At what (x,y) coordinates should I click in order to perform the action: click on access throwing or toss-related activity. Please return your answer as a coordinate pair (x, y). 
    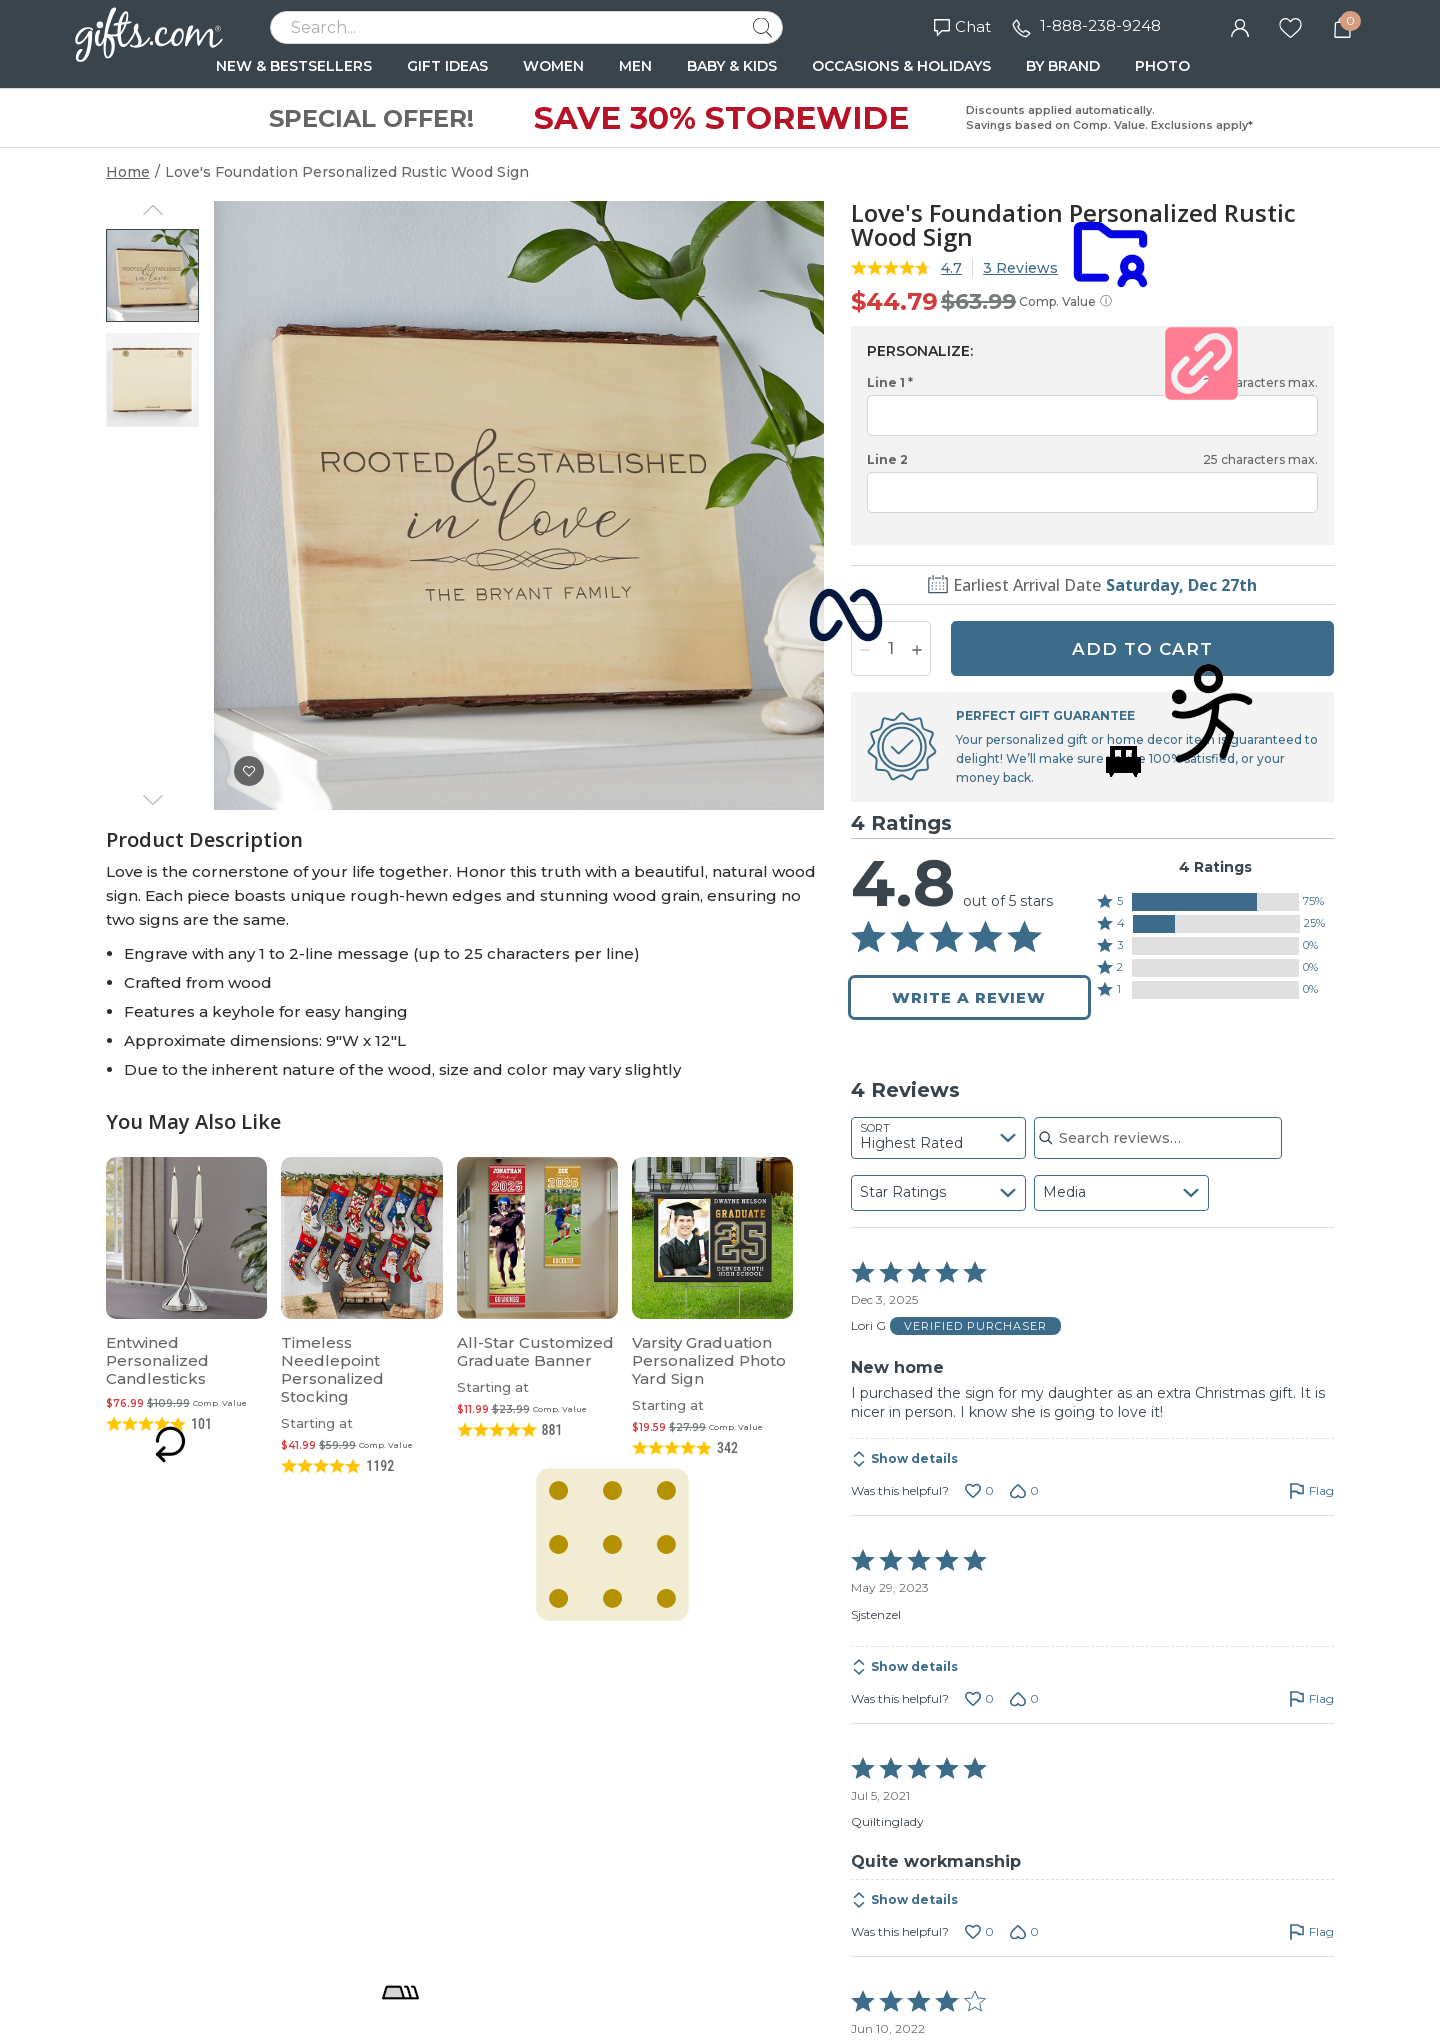
    Looking at the image, I should click on (1208, 711).